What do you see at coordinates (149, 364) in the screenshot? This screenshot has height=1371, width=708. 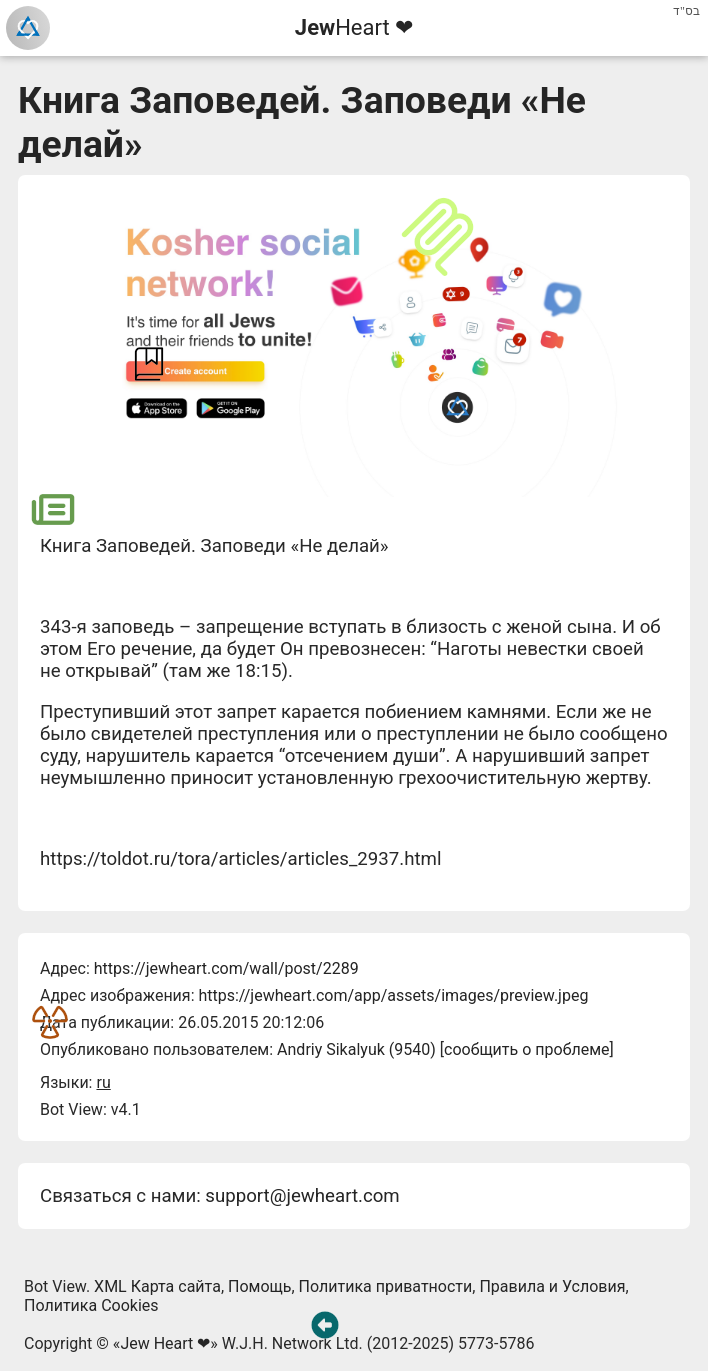 I see `access your bookmarked reading material` at bounding box center [149, 364].